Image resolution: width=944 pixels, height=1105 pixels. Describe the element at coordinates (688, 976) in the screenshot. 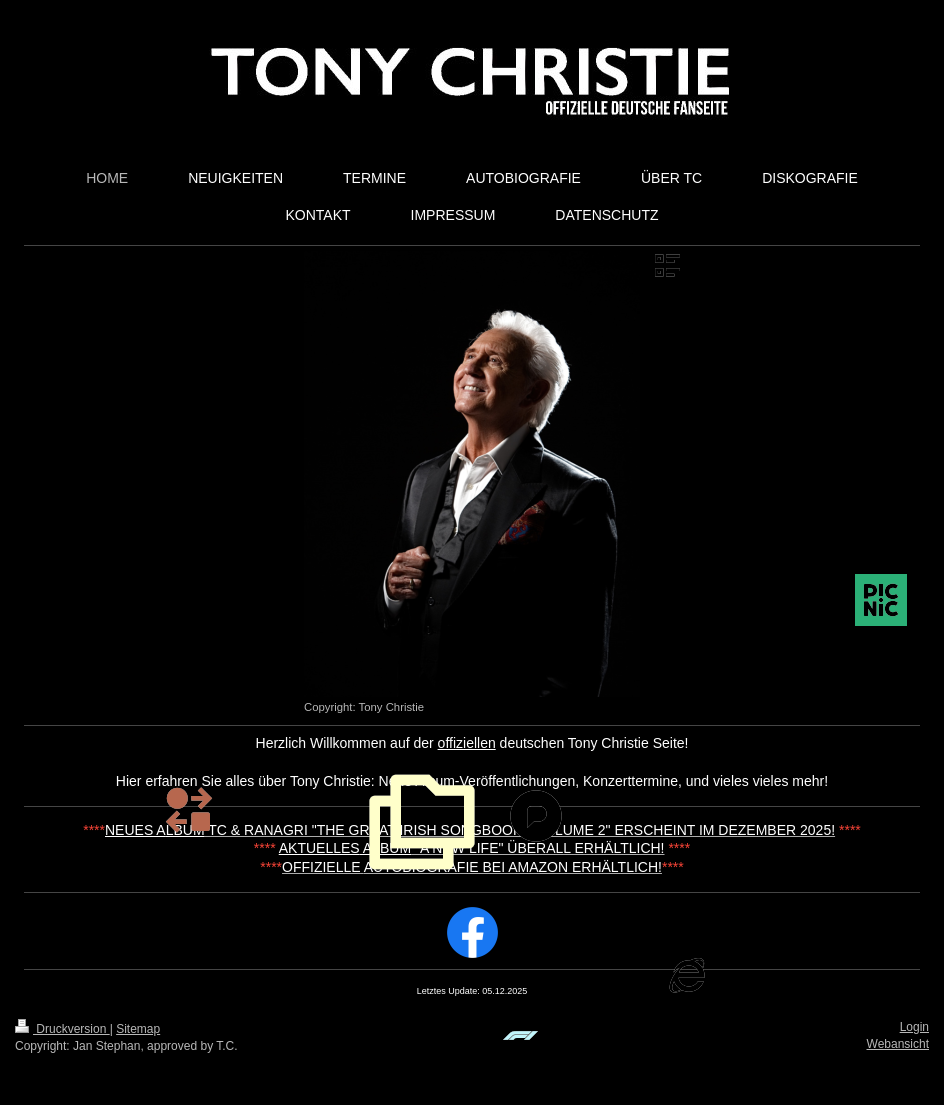

I see `open link in internet explorer` at that location.